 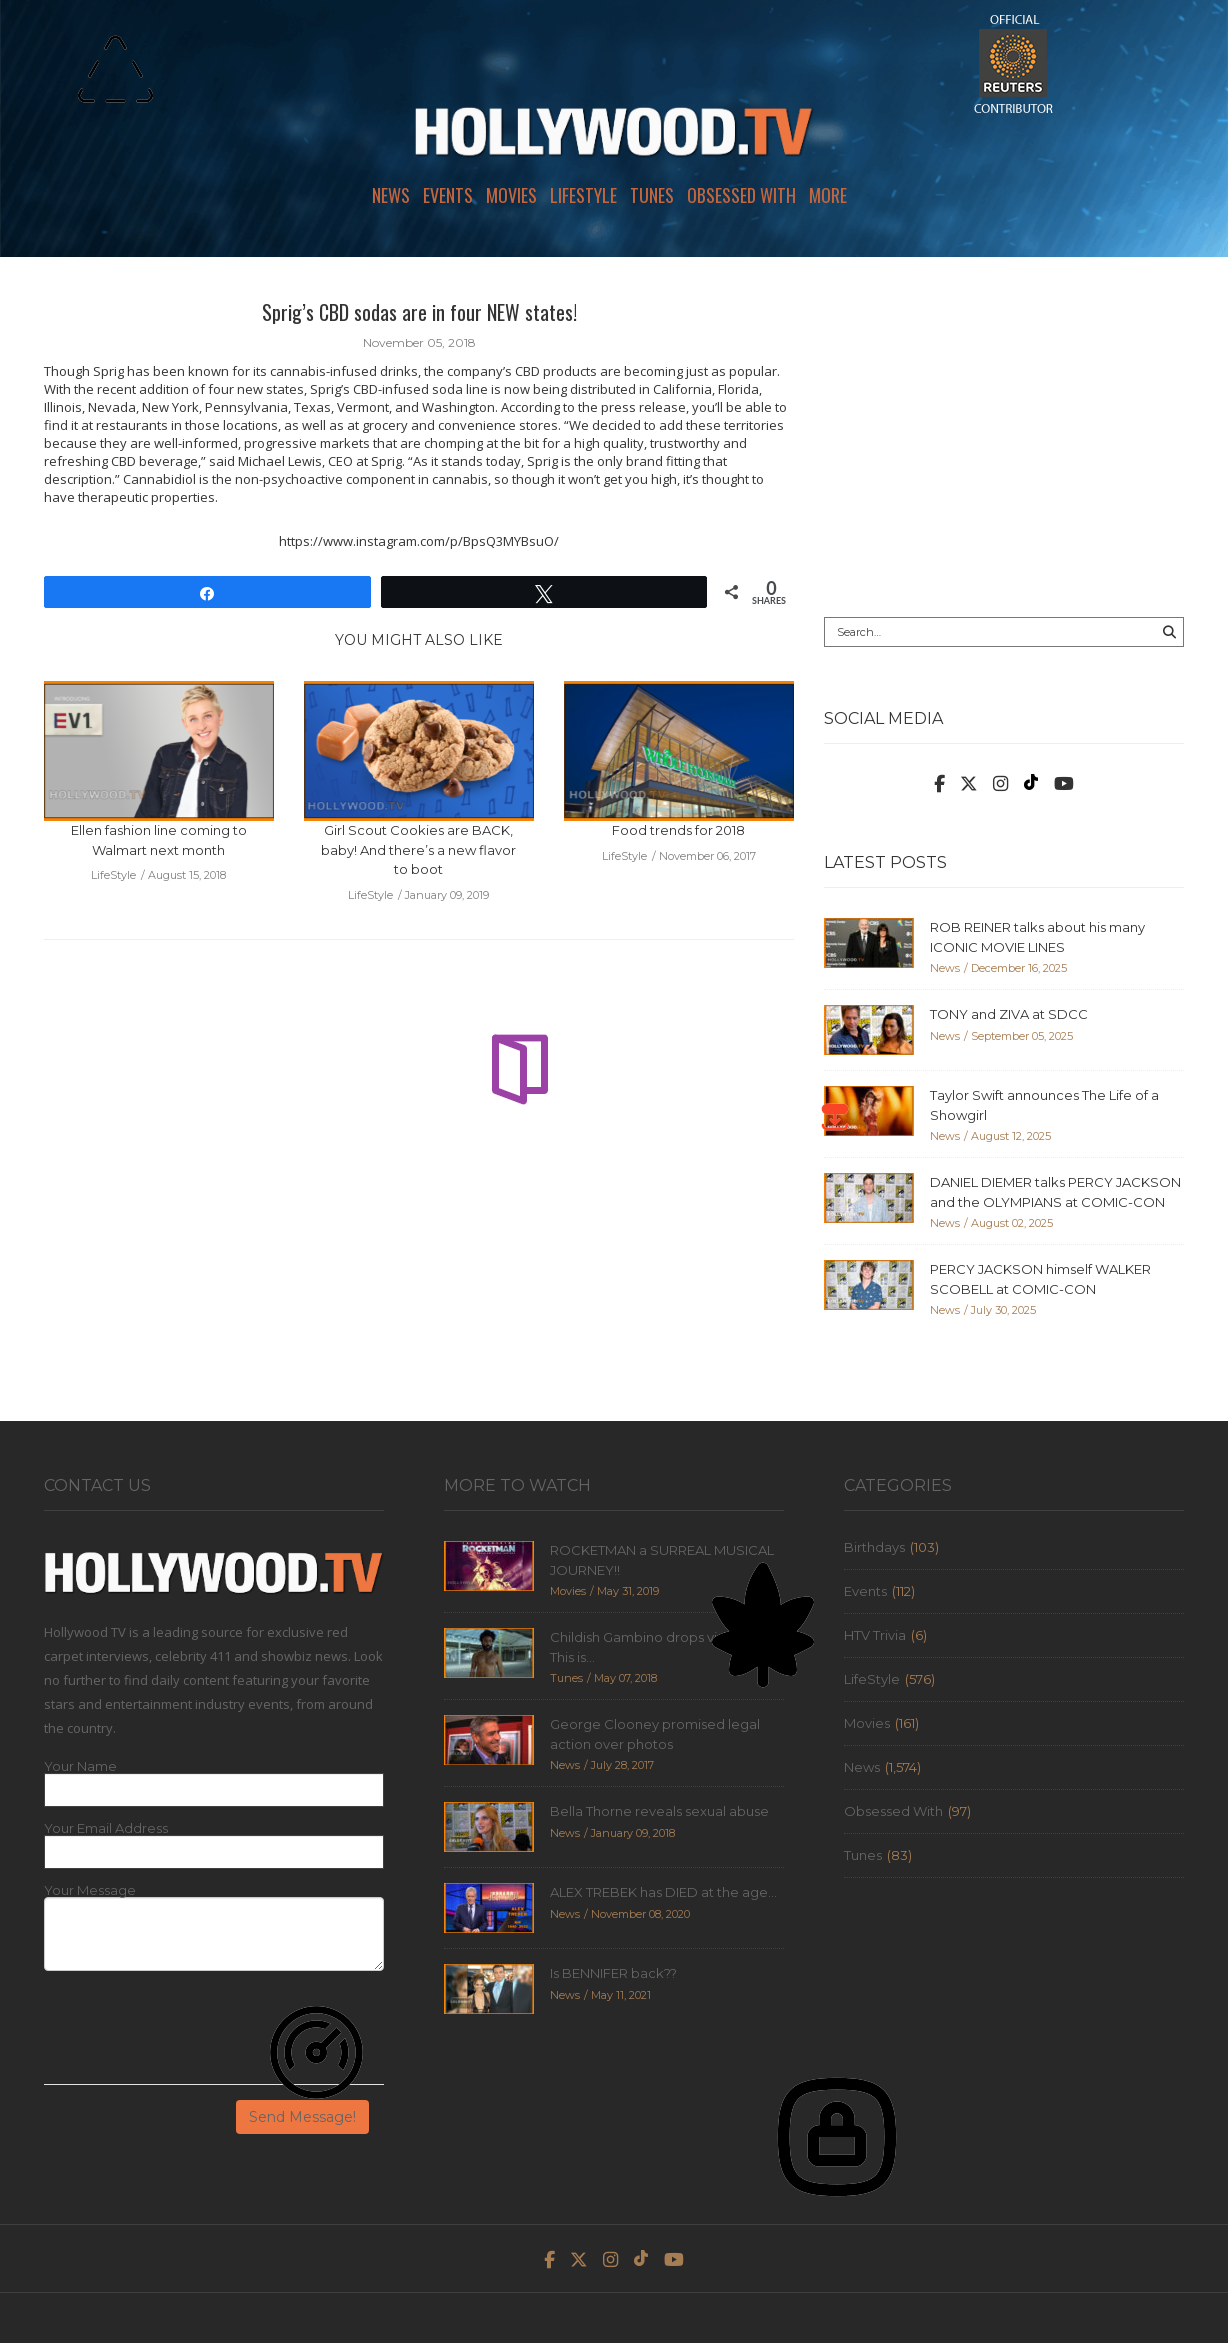 What do you see at coordinates (763, 1625) in the screenshot?
I see `indicates cannabis-related content or products` at bounding box center [763, 1625].